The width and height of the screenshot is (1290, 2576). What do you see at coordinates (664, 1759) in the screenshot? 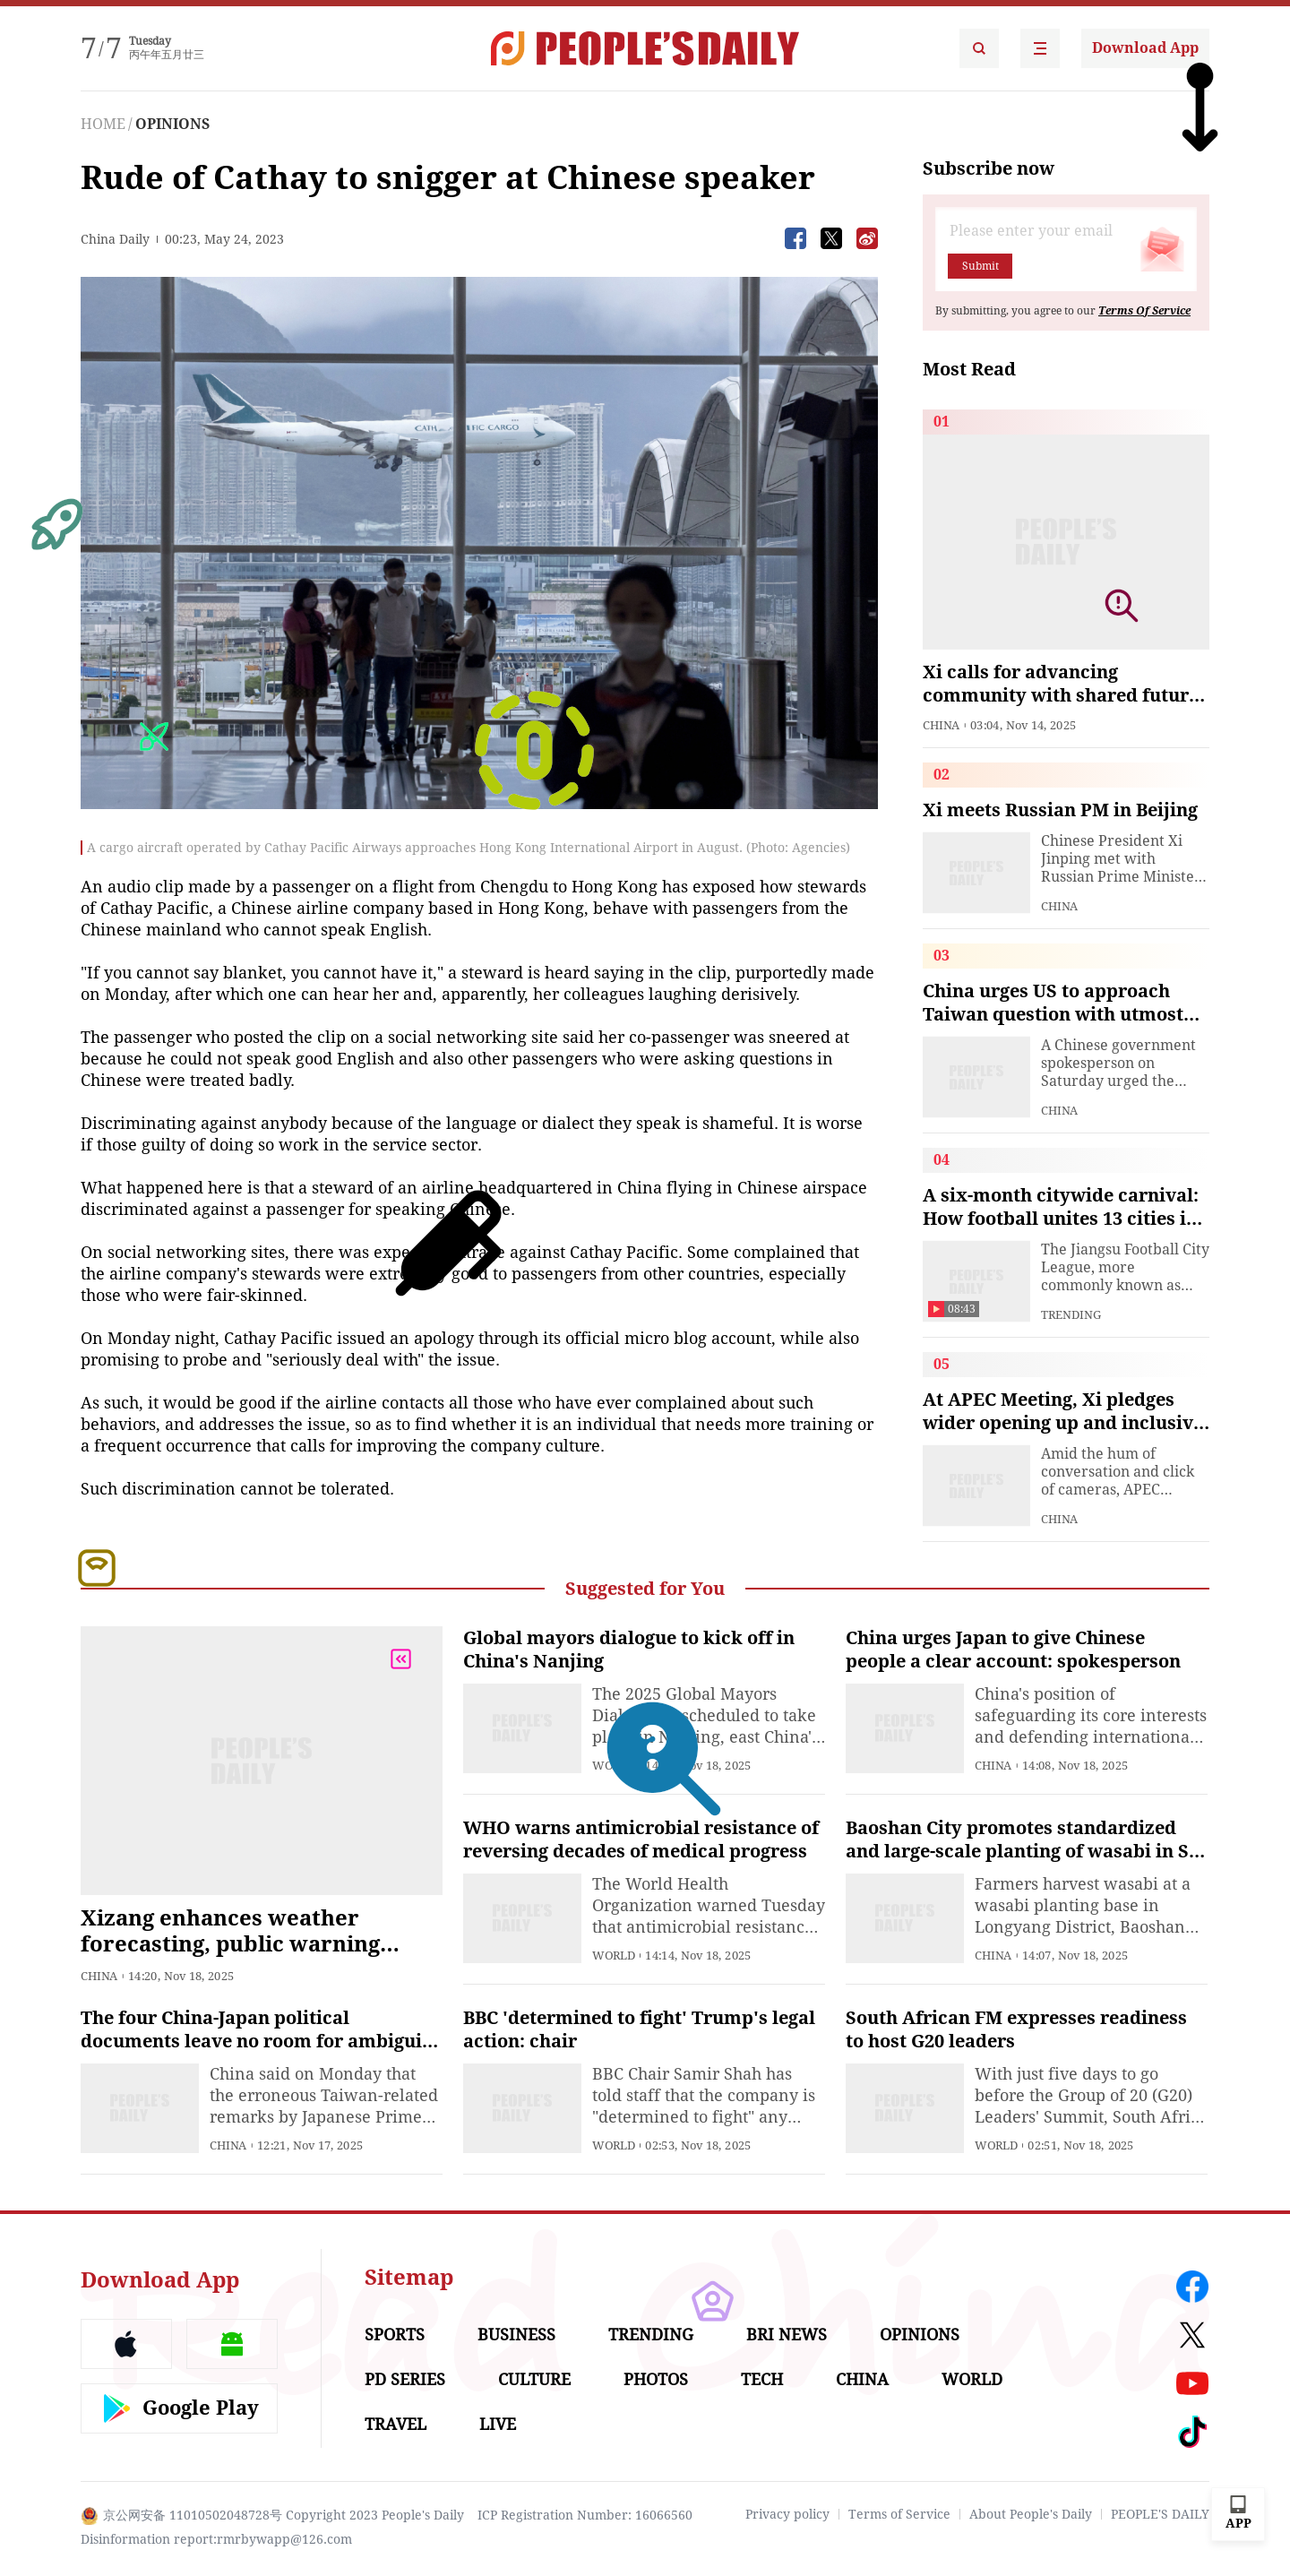
I see `search for help or support topics` at bounding box center [664, 1759].